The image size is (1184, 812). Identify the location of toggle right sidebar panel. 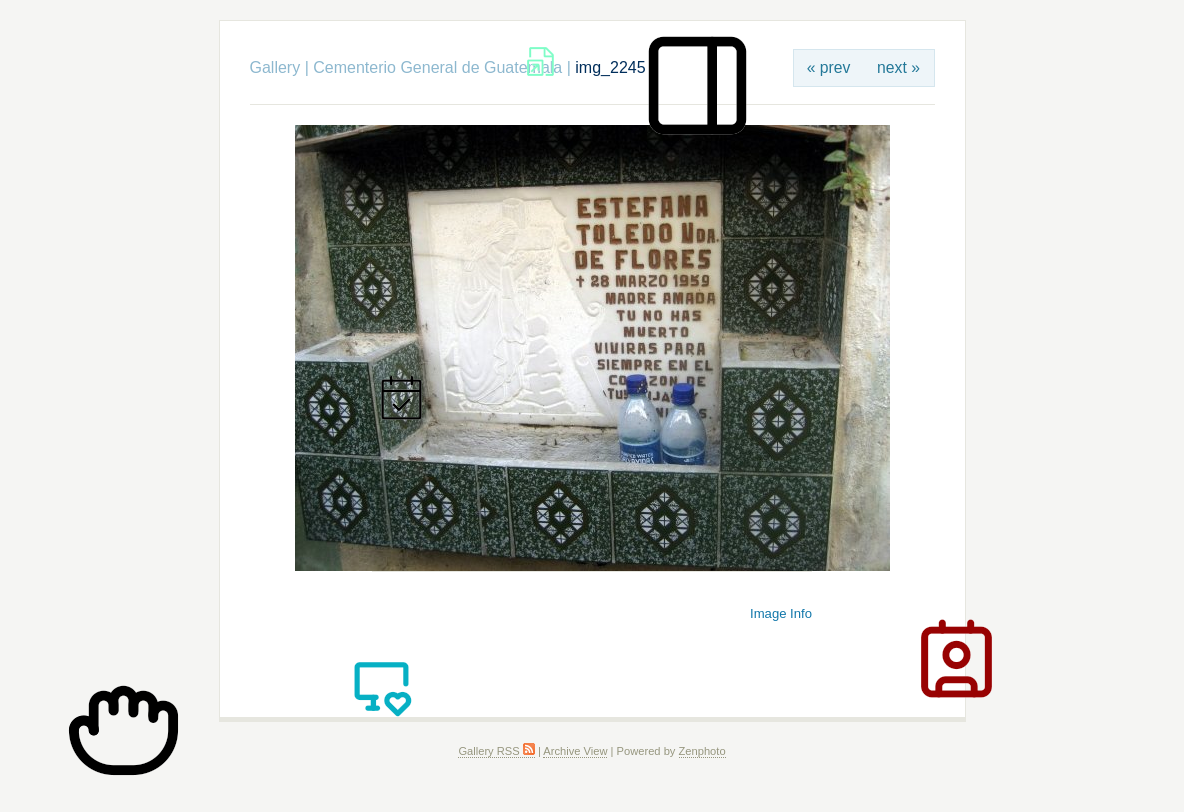
(697, 85).